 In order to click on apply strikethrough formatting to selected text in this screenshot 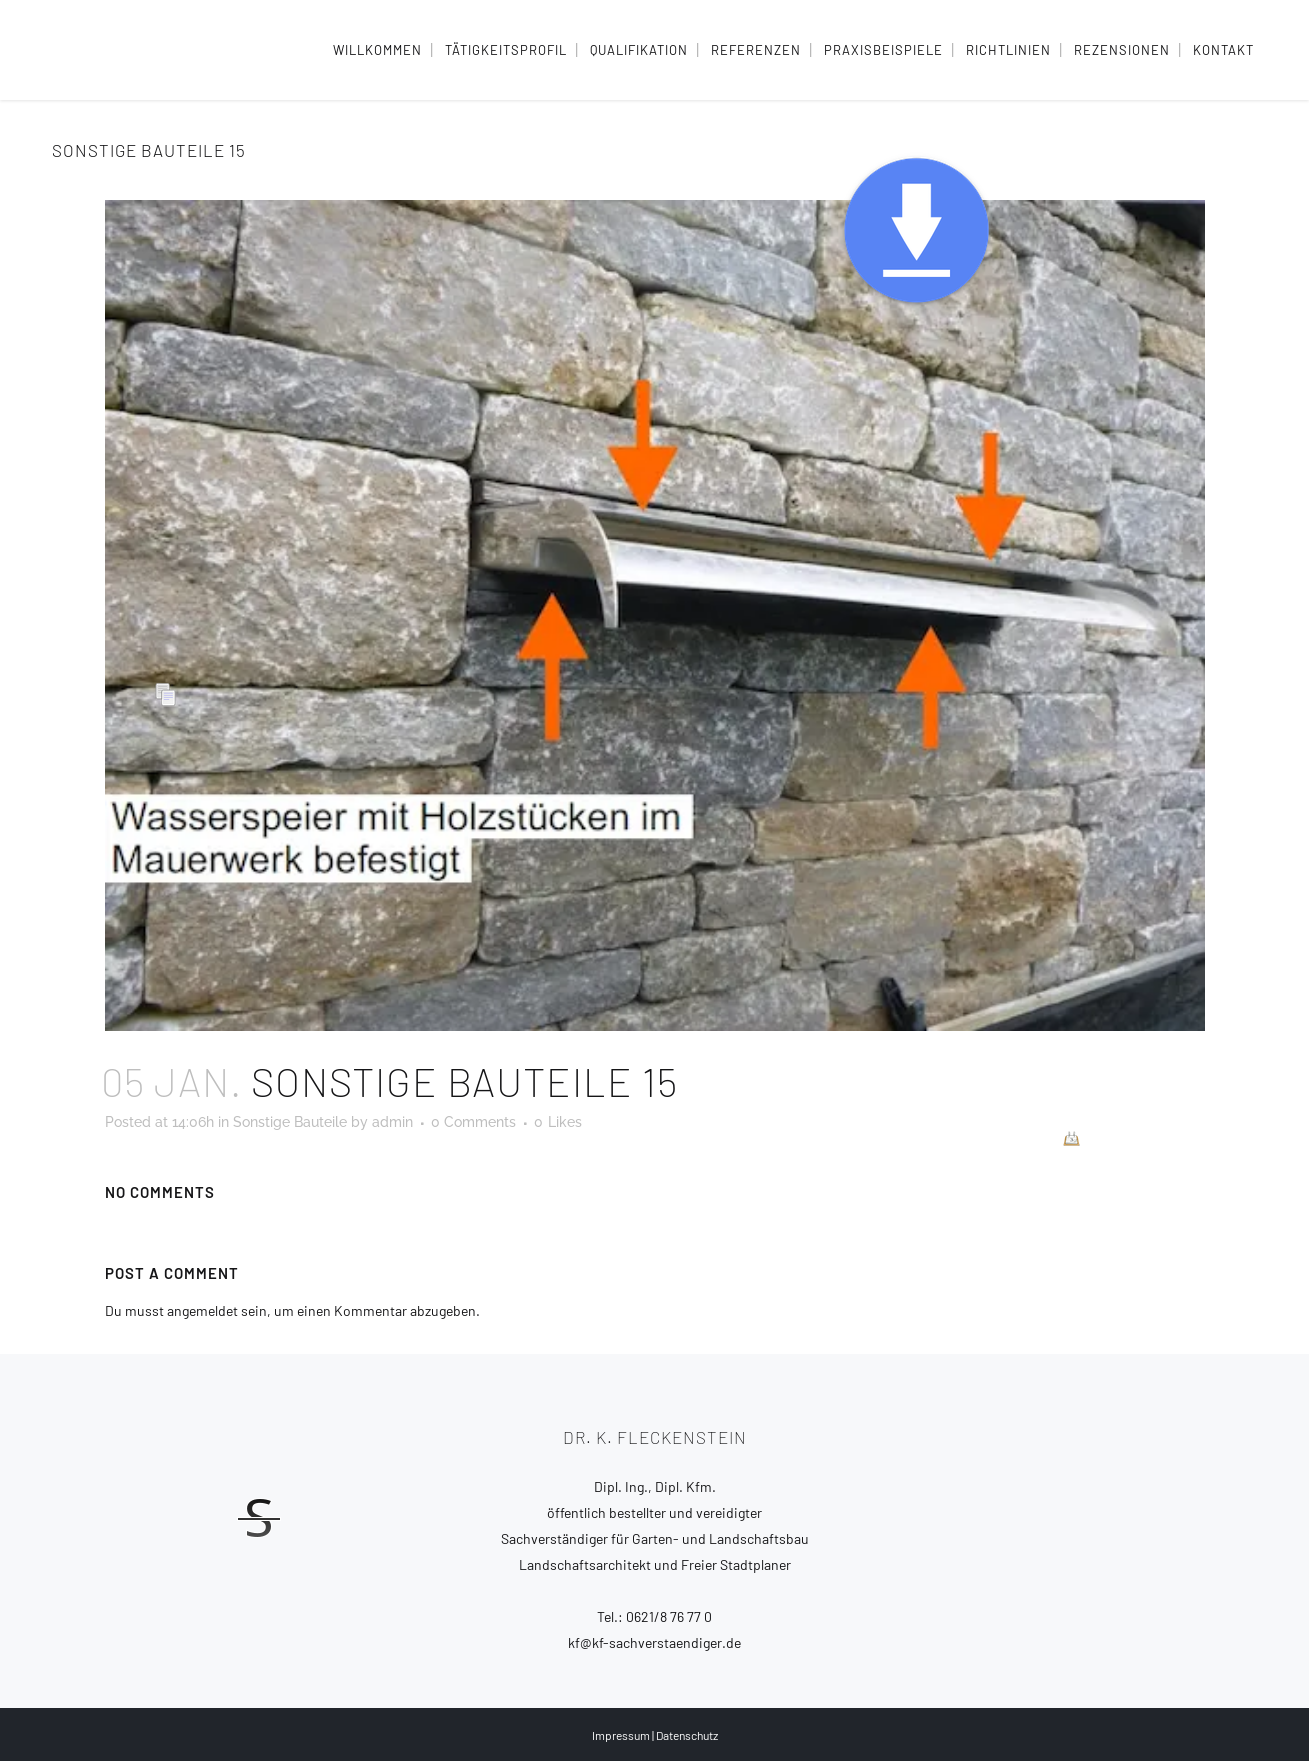, I will do `click(259, 1519)`.